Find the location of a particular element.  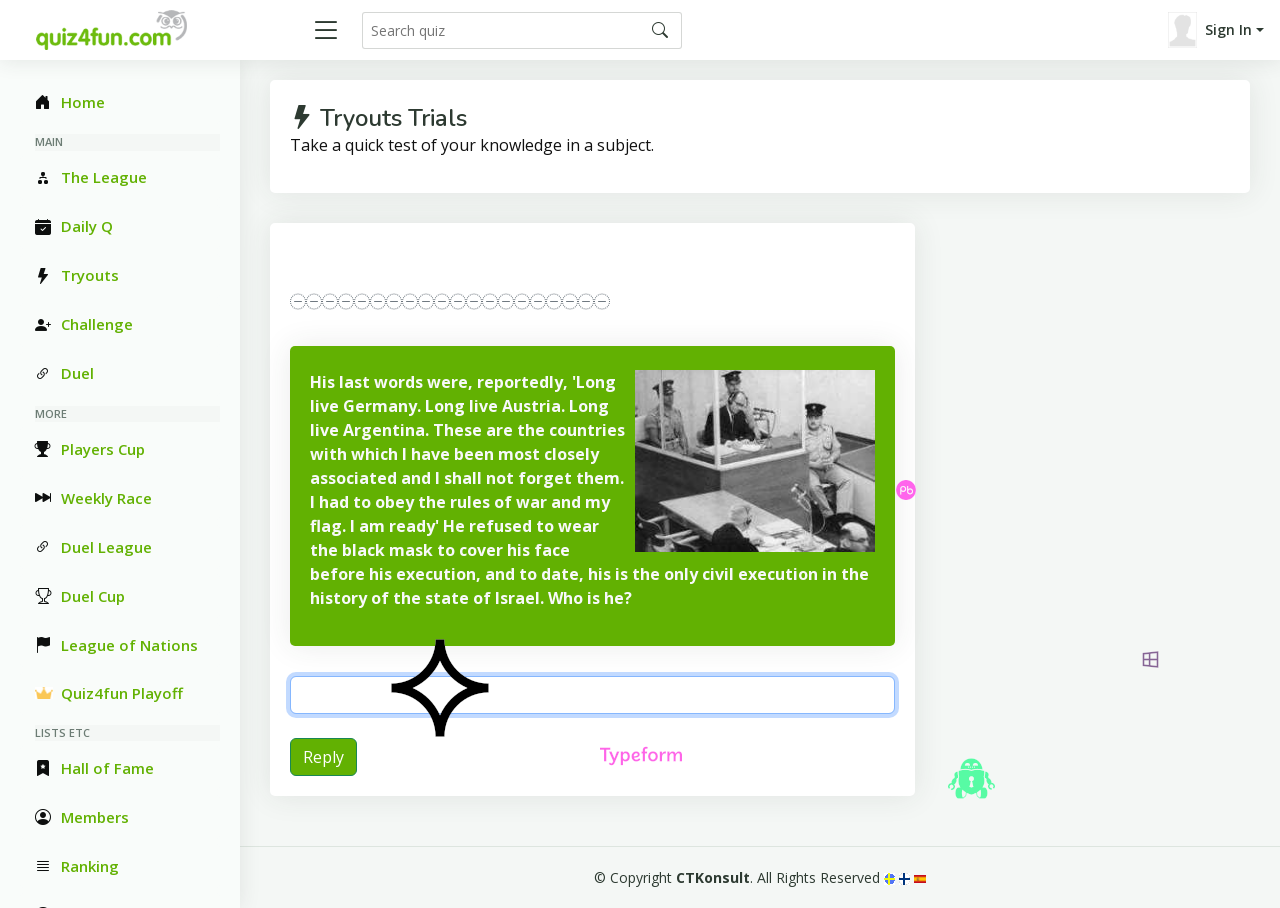

Typeform logo is located at coordinates (641, 756).